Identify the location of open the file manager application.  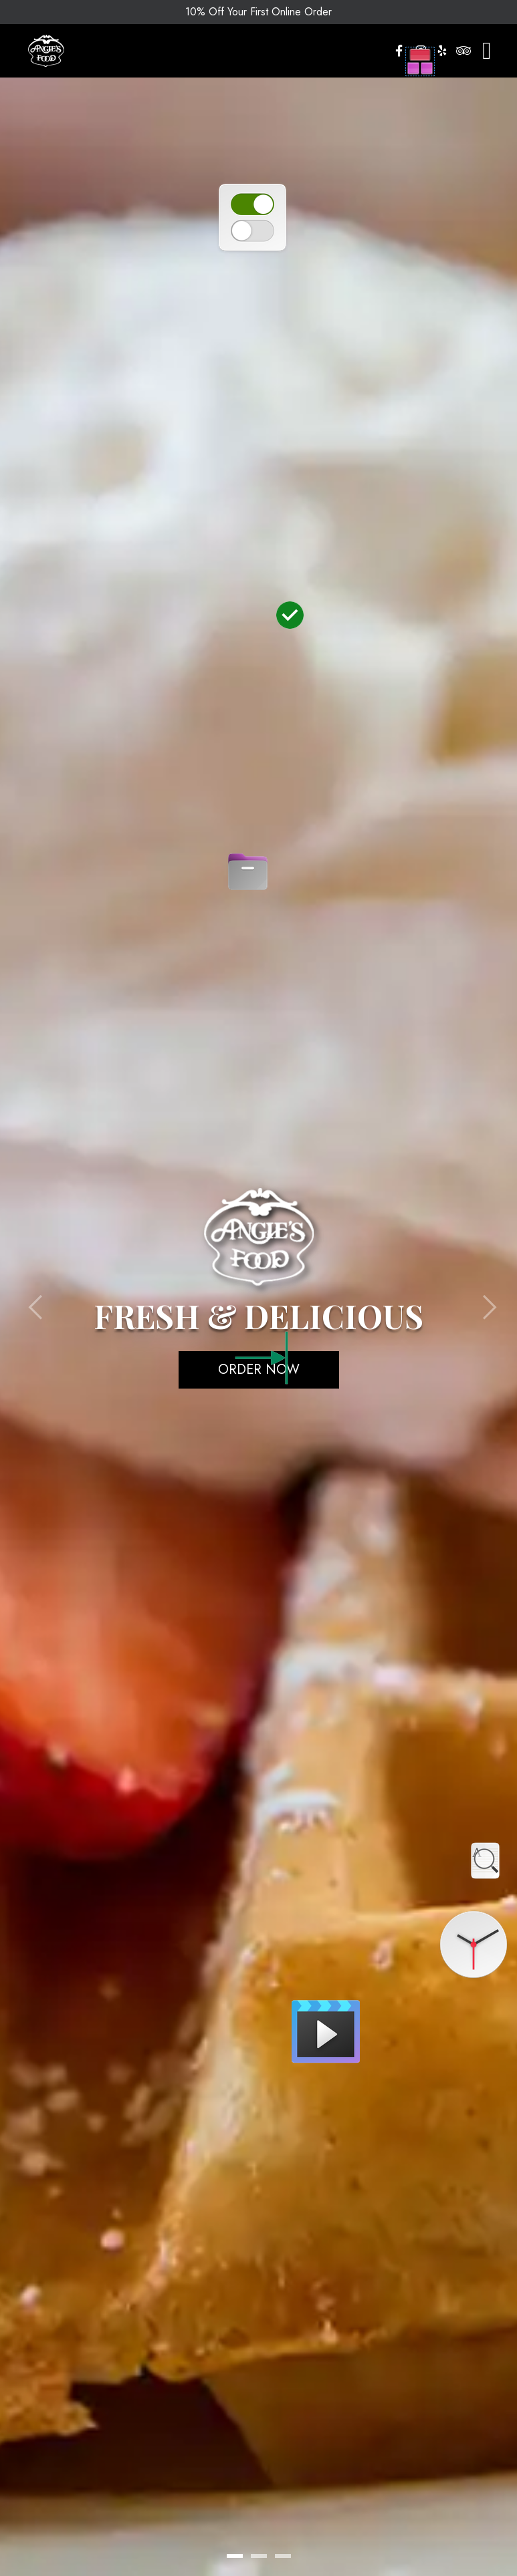
(247, 871).